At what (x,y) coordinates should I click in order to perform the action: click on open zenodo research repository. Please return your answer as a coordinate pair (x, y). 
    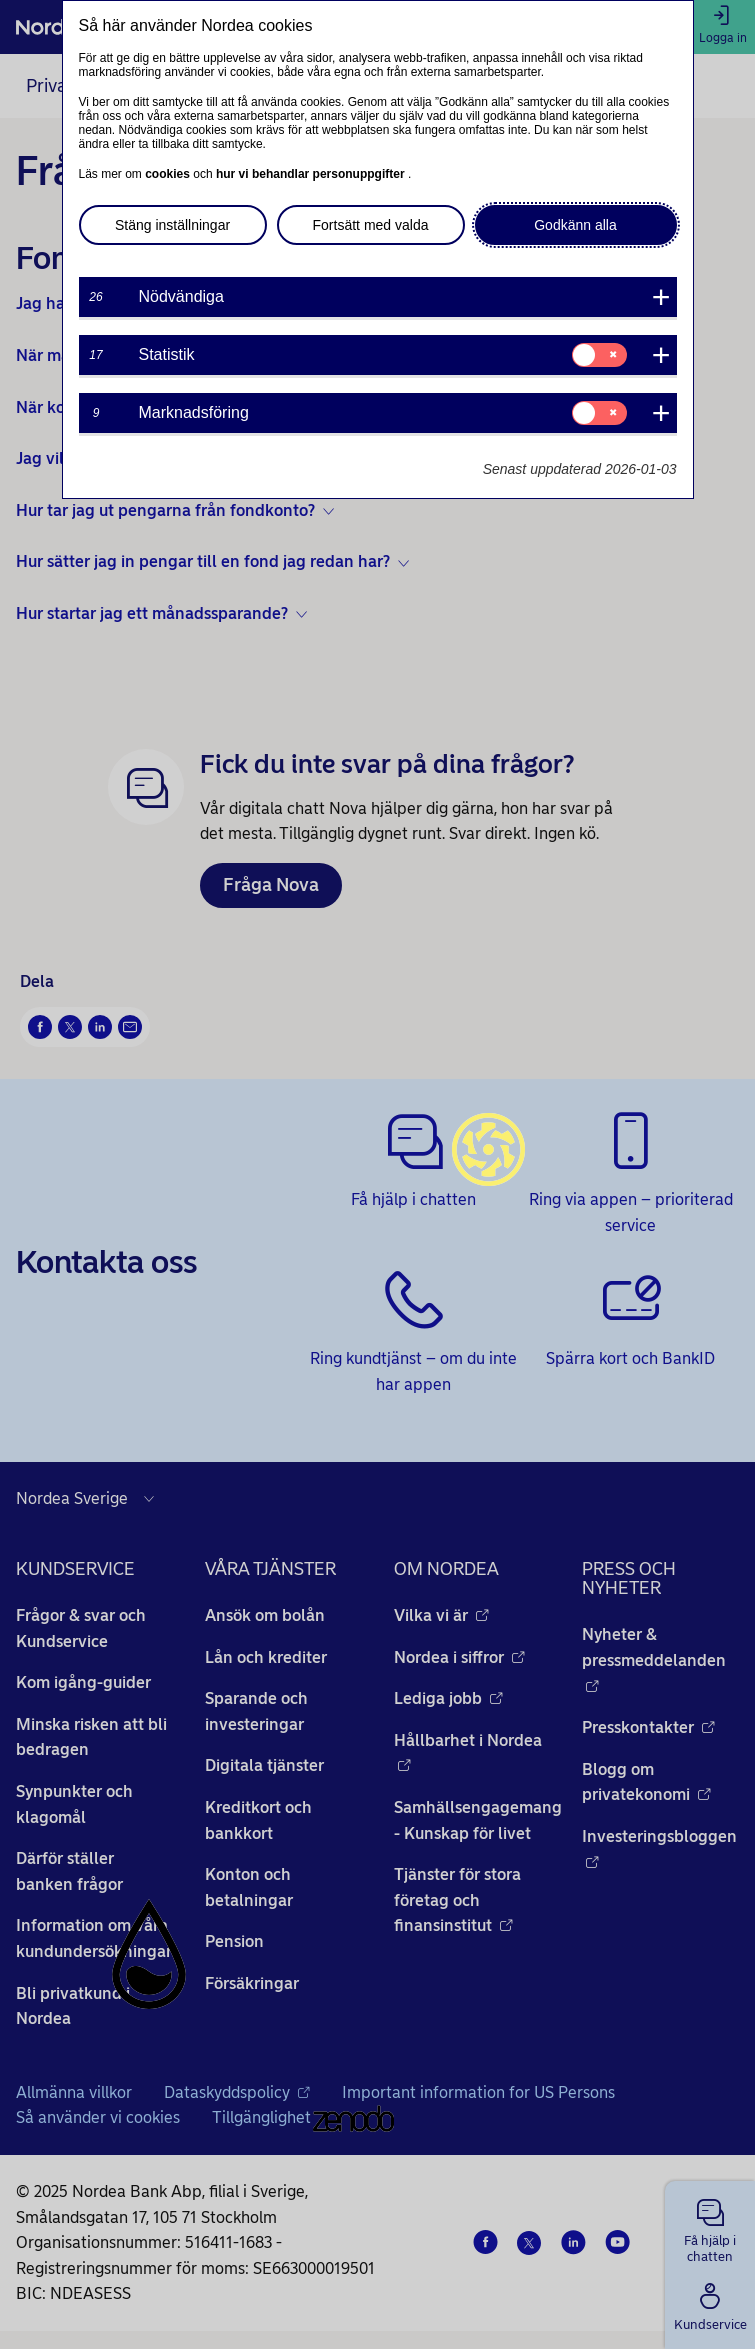
    Looking at the image, I should click on (353, 2118).